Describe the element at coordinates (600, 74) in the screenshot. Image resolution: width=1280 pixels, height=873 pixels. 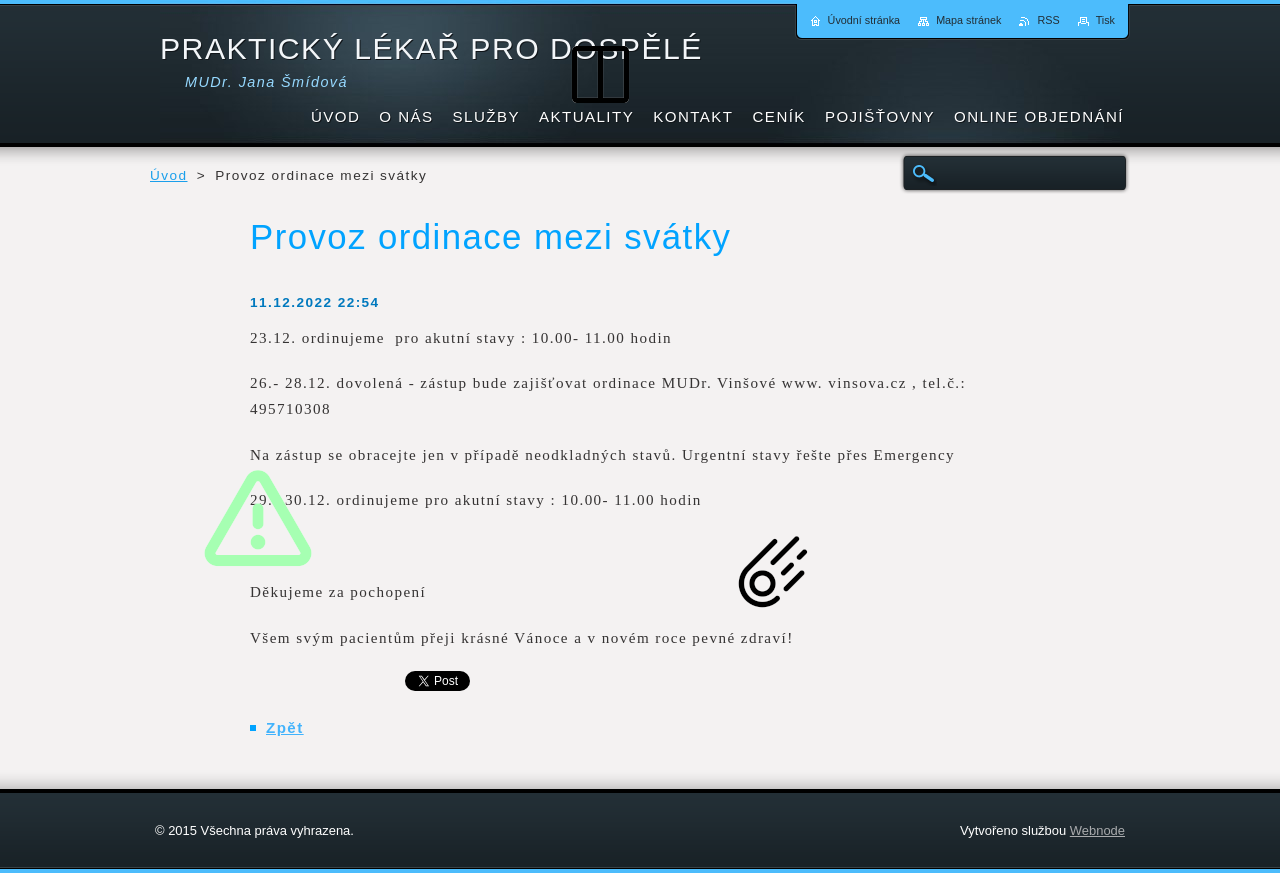
I see `split view horizontally` at that location.